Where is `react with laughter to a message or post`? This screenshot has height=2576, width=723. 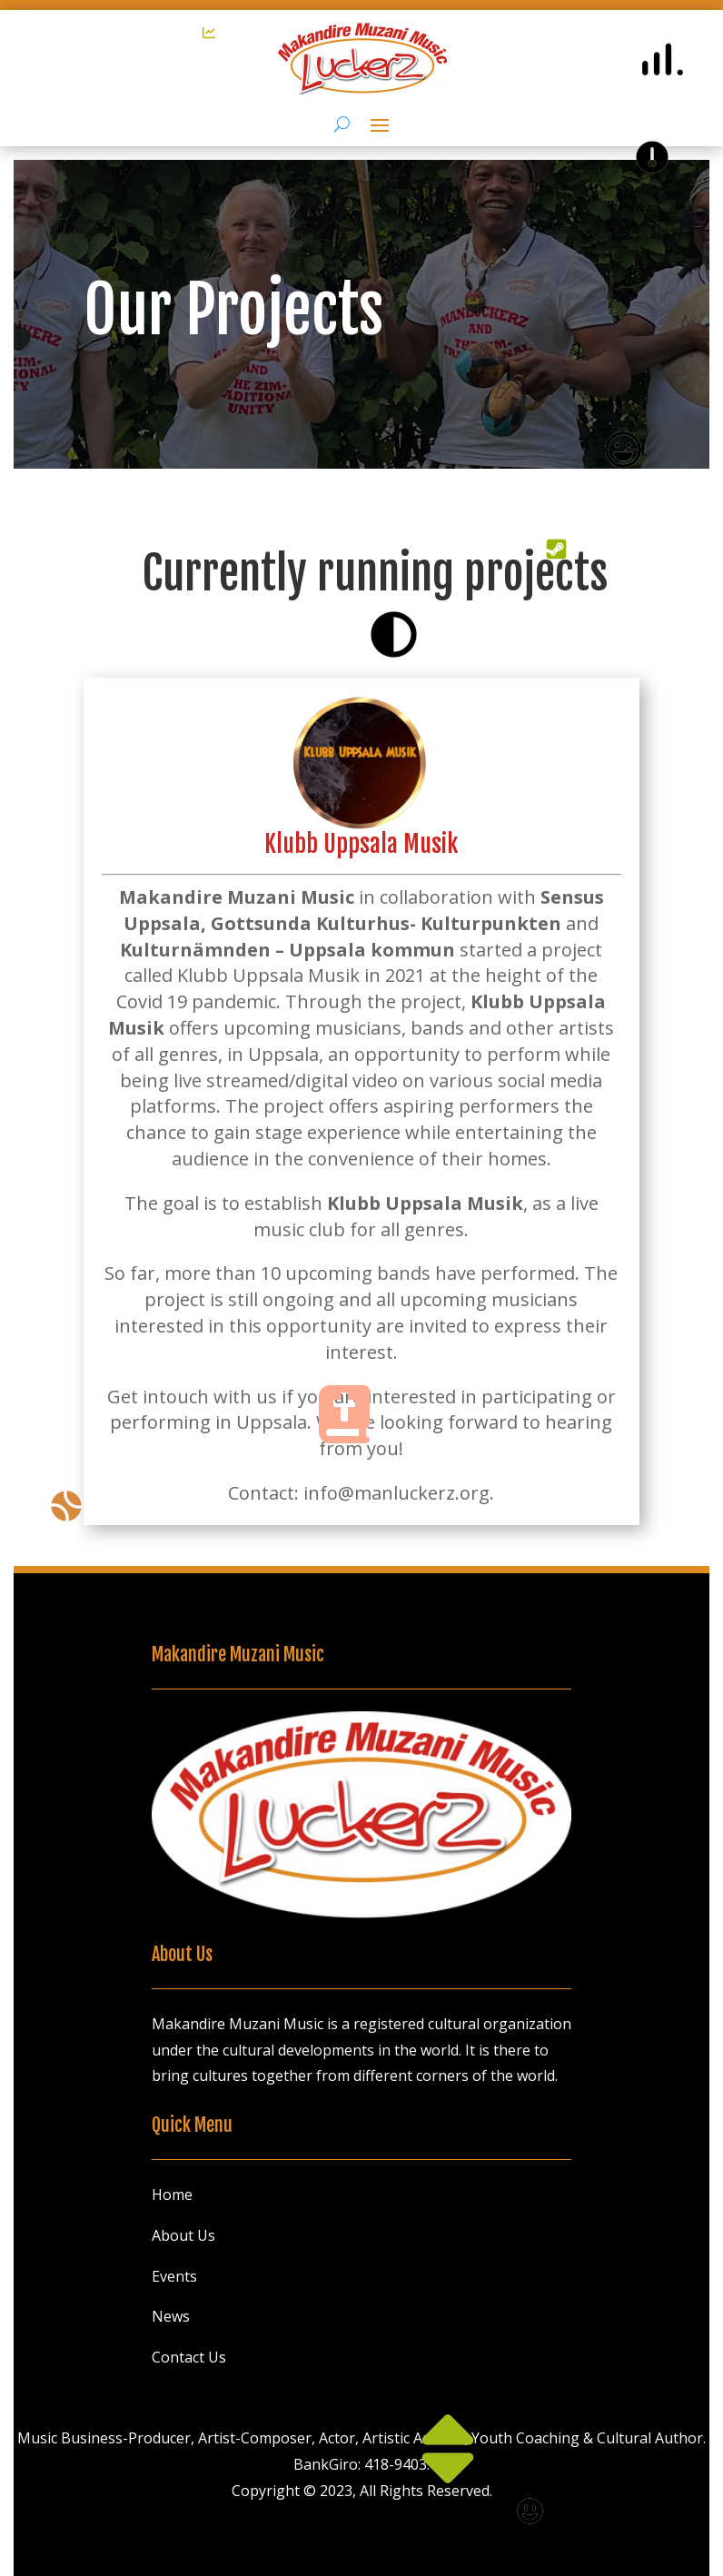
react with laughter to a message or post is located at coordinates (623, 450).